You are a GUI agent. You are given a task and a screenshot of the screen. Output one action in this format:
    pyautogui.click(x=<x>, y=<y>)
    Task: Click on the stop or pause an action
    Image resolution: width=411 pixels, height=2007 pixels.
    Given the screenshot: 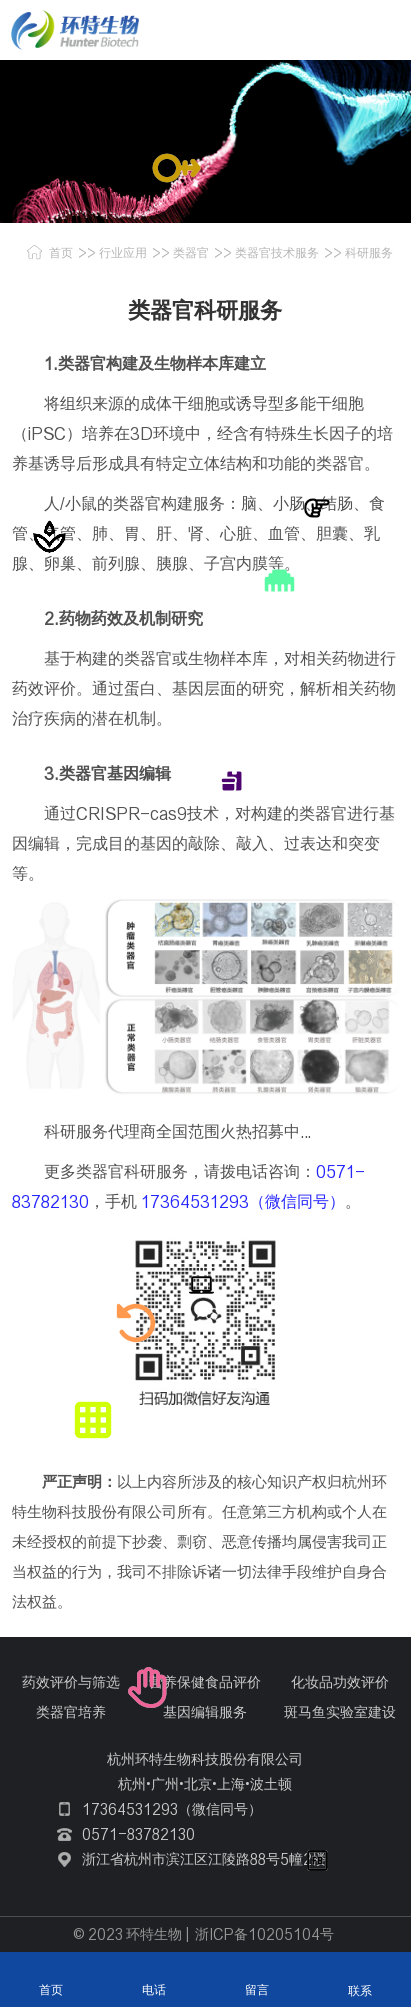 What is the action you would take?
    pyautogui.click(x=148, y=1687)
    